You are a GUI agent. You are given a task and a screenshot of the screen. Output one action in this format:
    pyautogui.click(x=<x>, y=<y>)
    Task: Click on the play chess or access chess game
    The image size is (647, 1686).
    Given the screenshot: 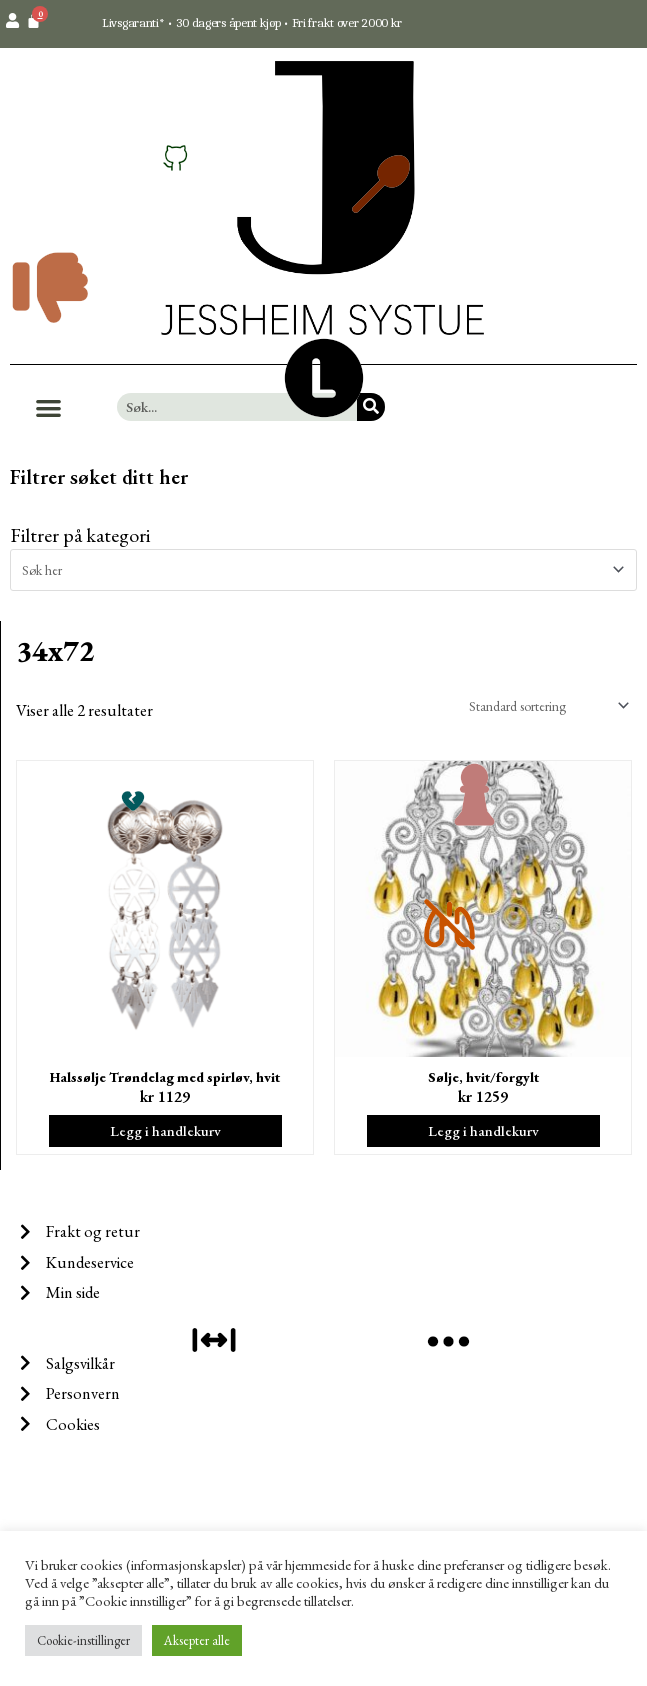 What is the action you would take?
    pyautogui.click(x=474, y=796)
    